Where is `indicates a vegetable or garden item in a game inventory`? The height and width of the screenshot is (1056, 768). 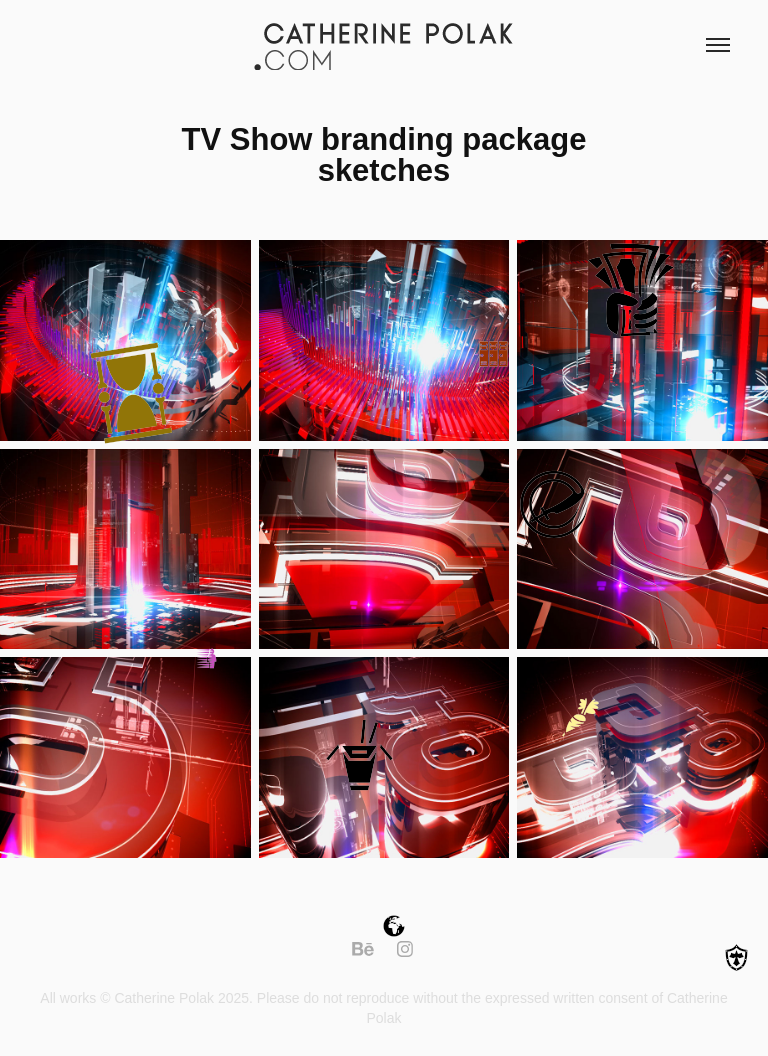 indicates a vegetable or garden item in a game inventory is located at coordinates (580, 717).